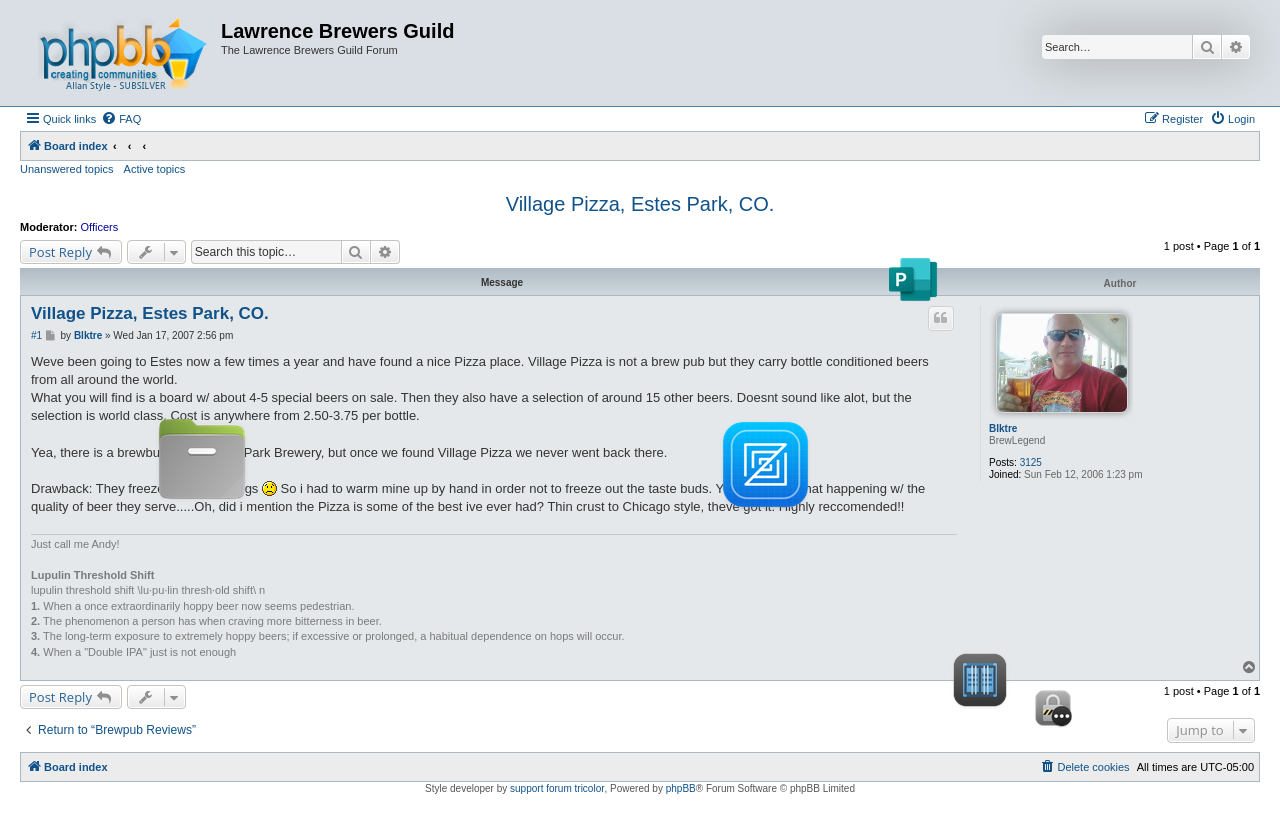 The height and width of the screenshot is (819, 1280). I want to click on open virtualization container settings, so click(980, 680).